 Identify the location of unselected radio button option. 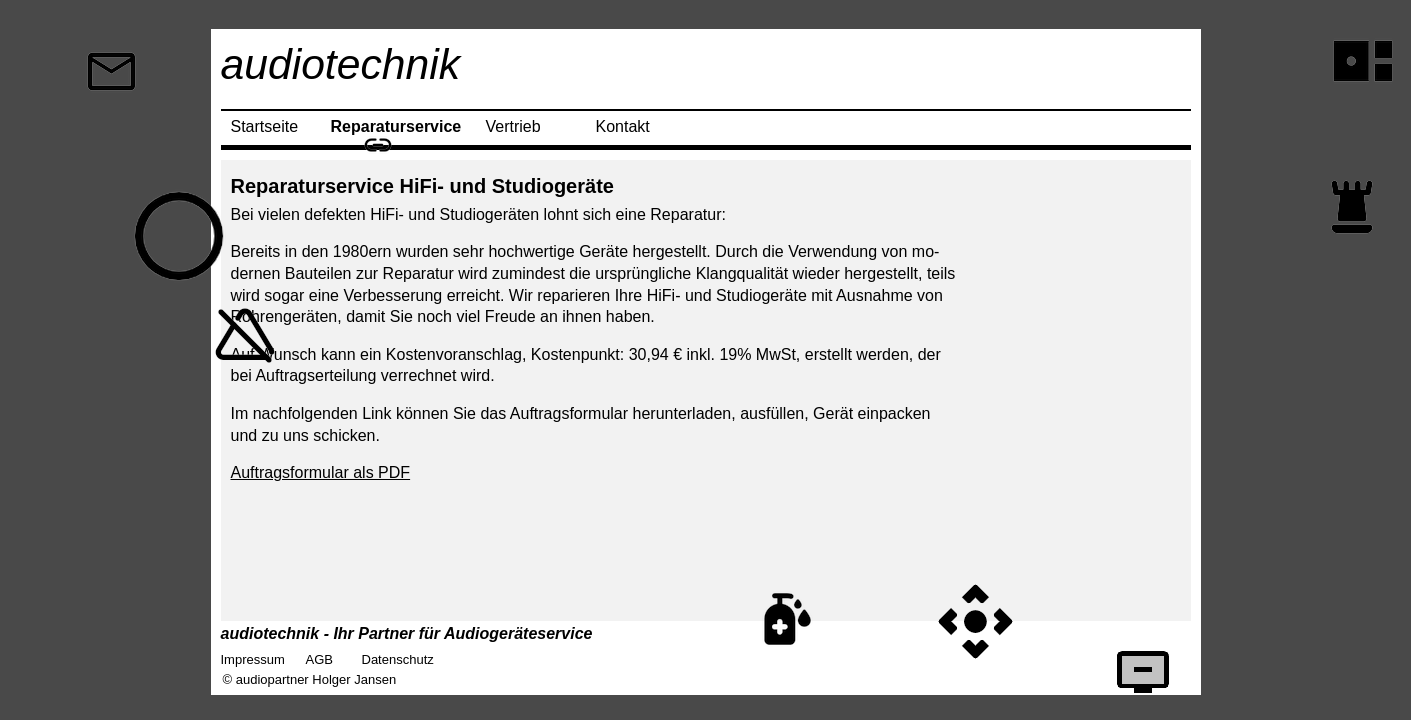
(179, 236).